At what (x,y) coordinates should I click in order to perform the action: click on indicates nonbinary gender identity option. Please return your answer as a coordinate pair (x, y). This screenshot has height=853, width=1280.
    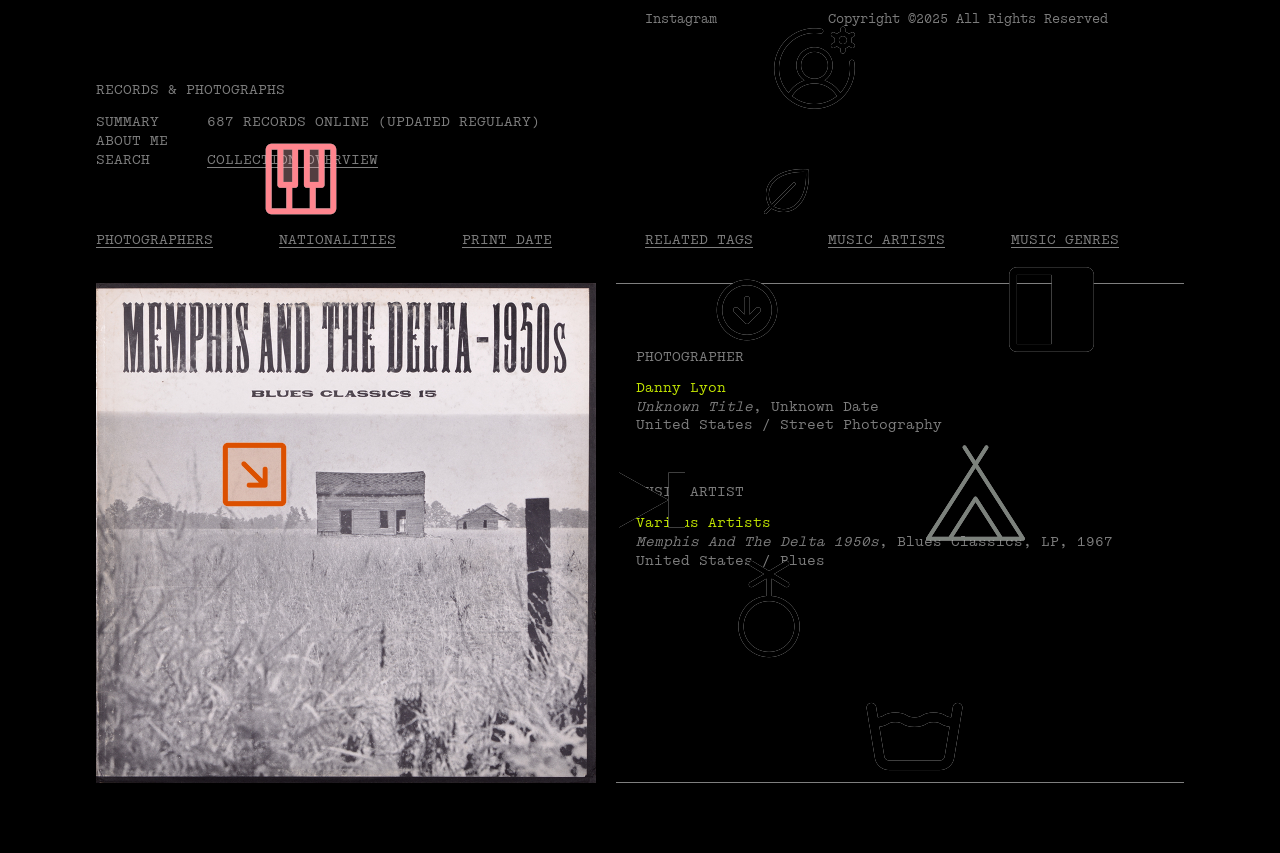
    Looking at the image, I should click on (769, 609).